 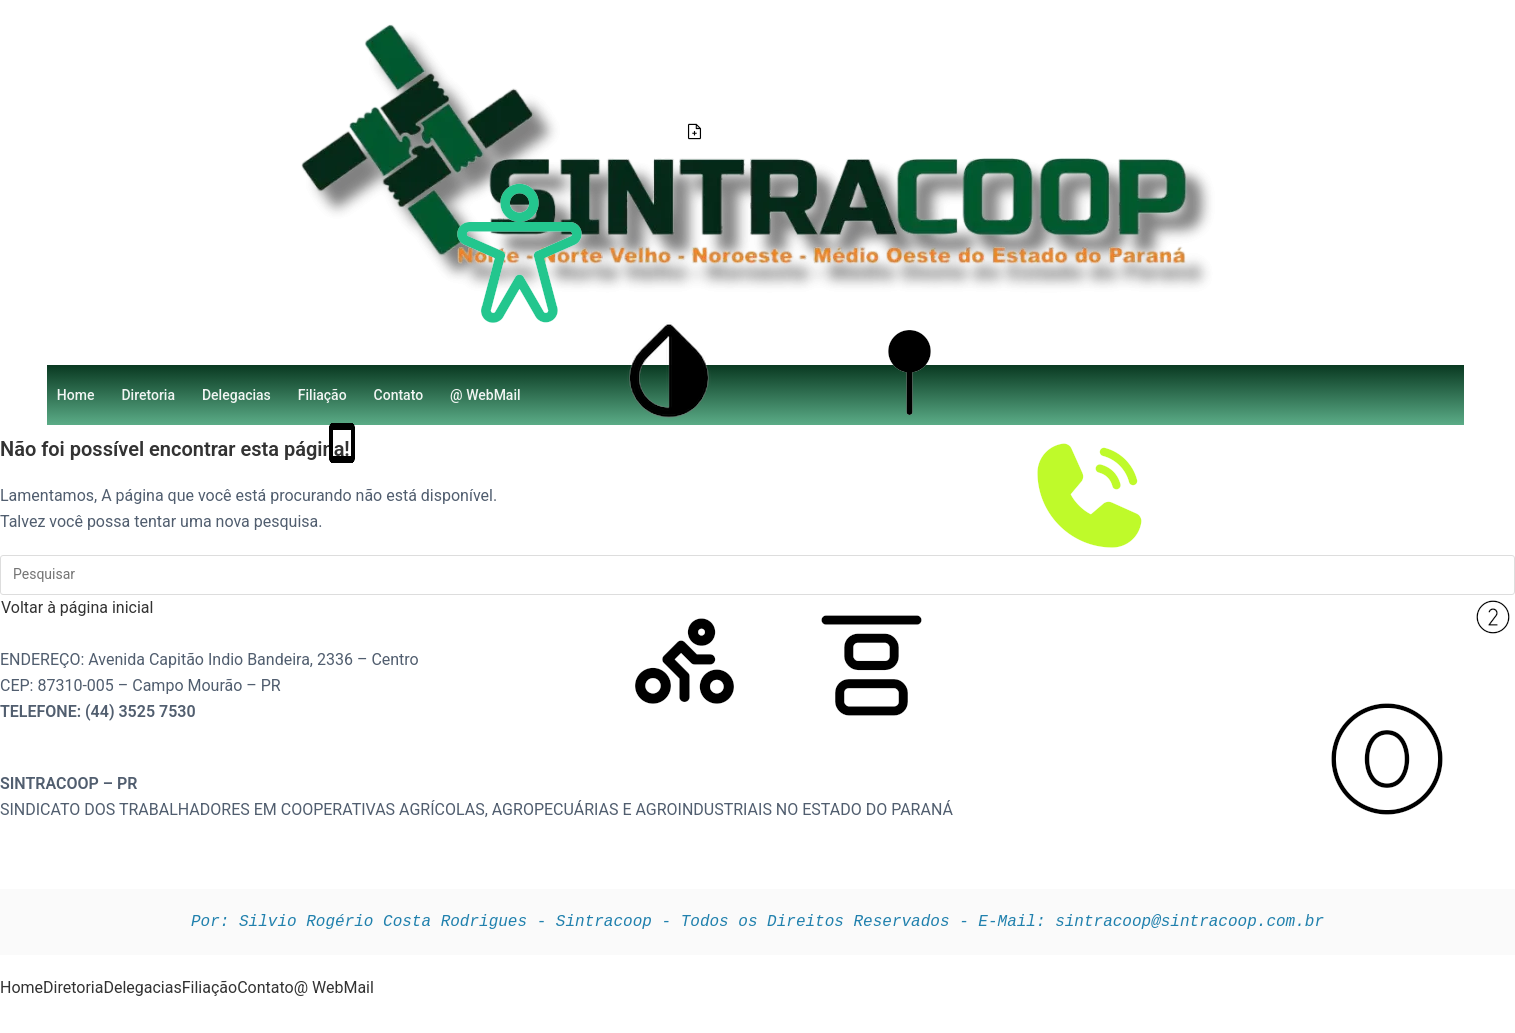 I want to click on indicates step two in a multi-step process, so click(x=1493, y=617).